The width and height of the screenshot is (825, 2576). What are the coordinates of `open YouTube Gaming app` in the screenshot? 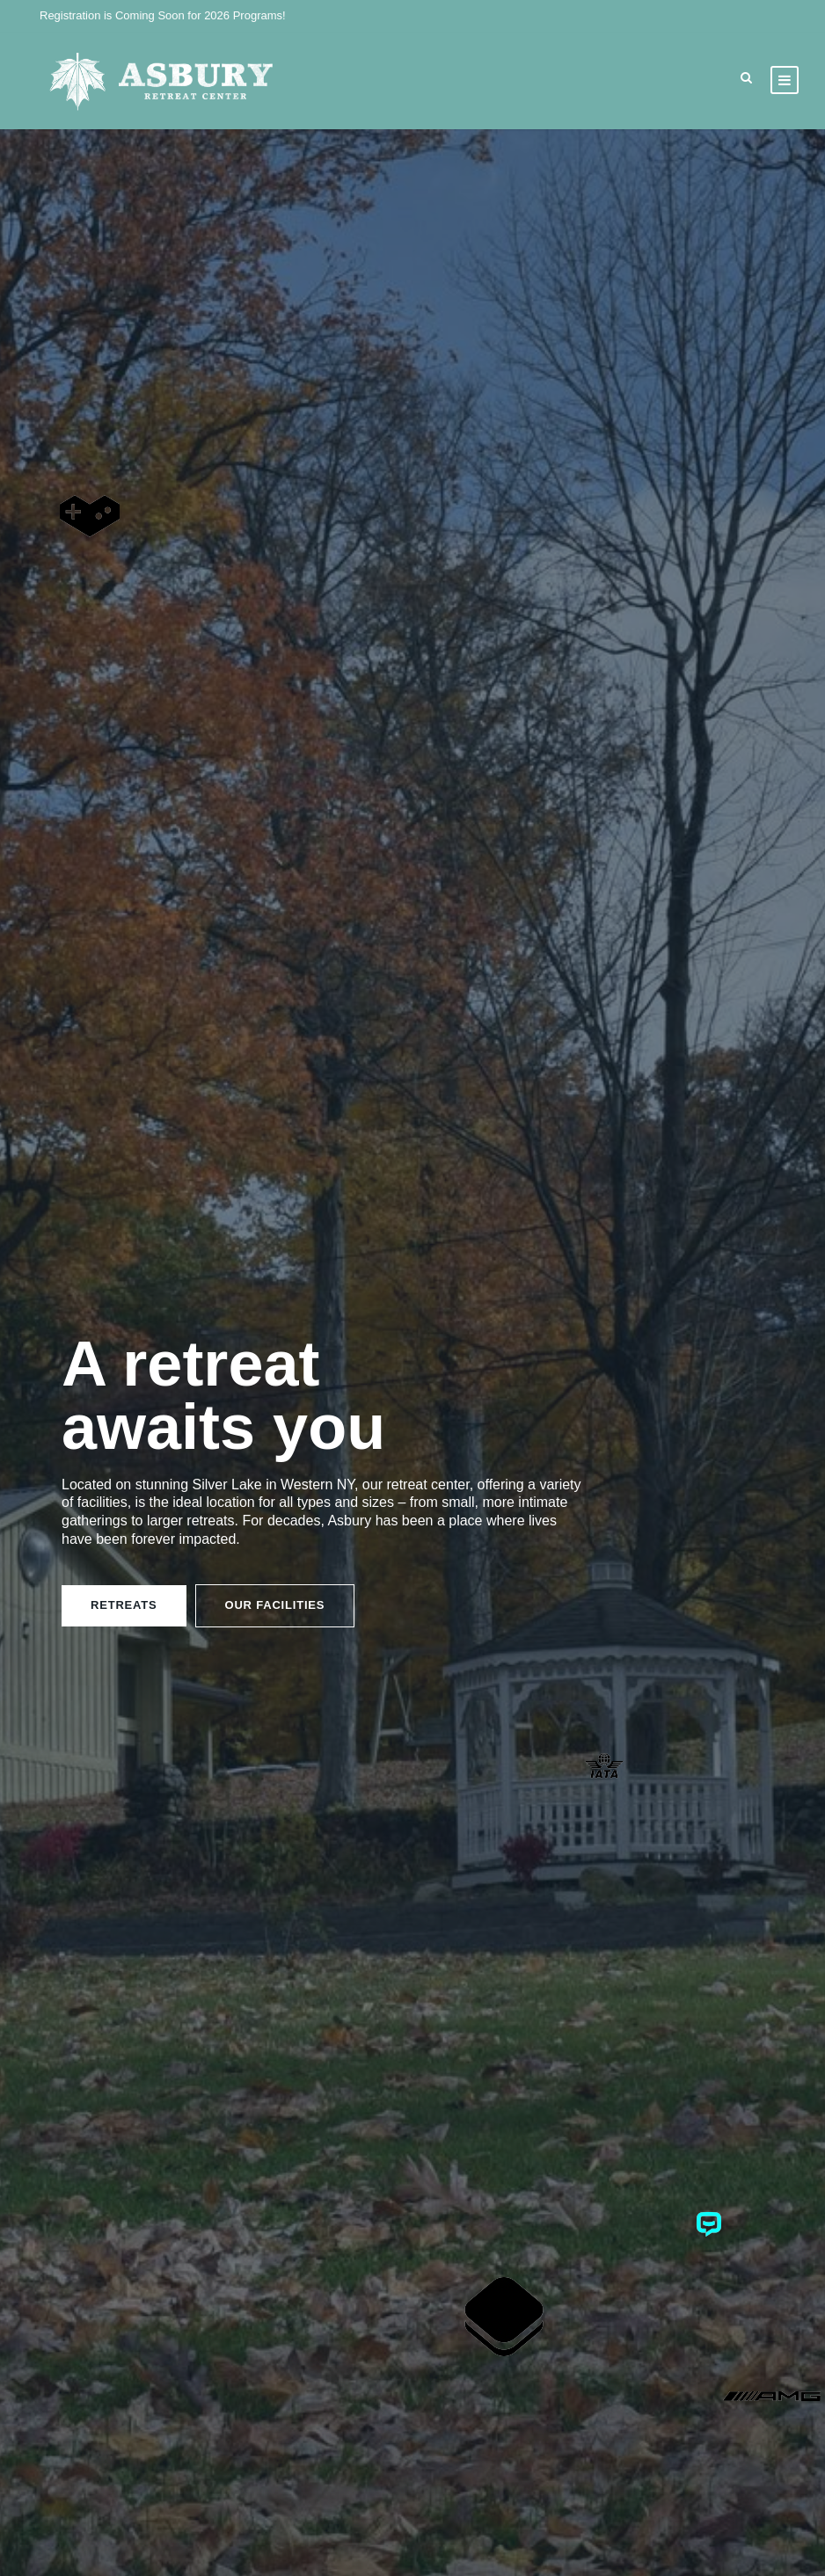 It's located at (90, 516).